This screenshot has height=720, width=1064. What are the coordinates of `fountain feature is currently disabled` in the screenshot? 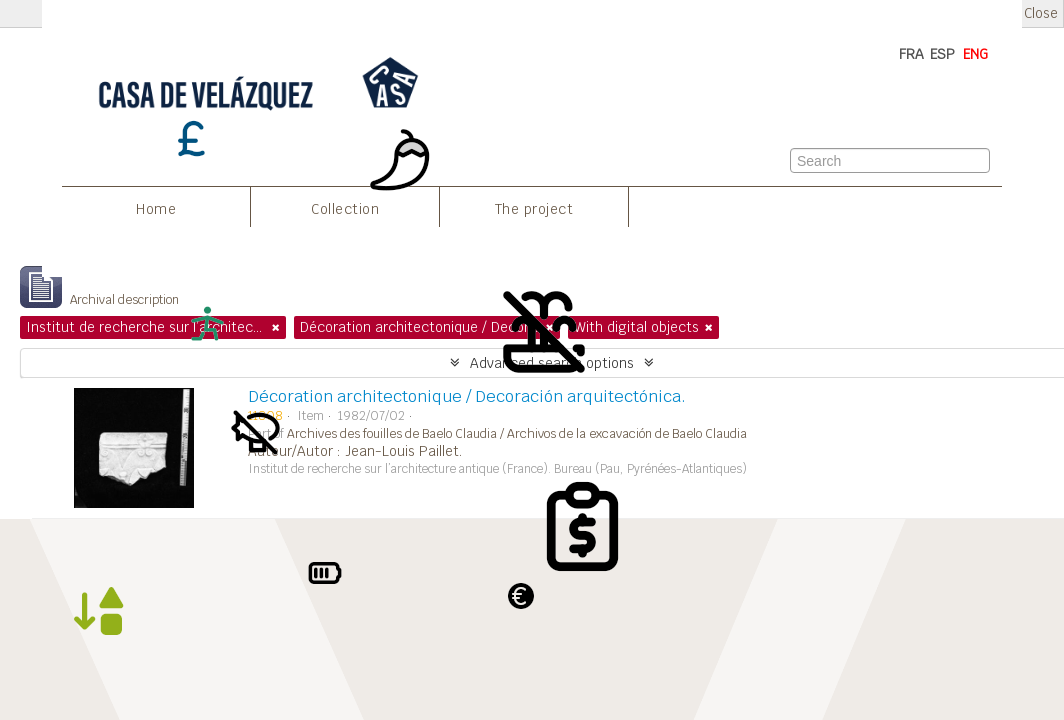 It's located at (544, 332).